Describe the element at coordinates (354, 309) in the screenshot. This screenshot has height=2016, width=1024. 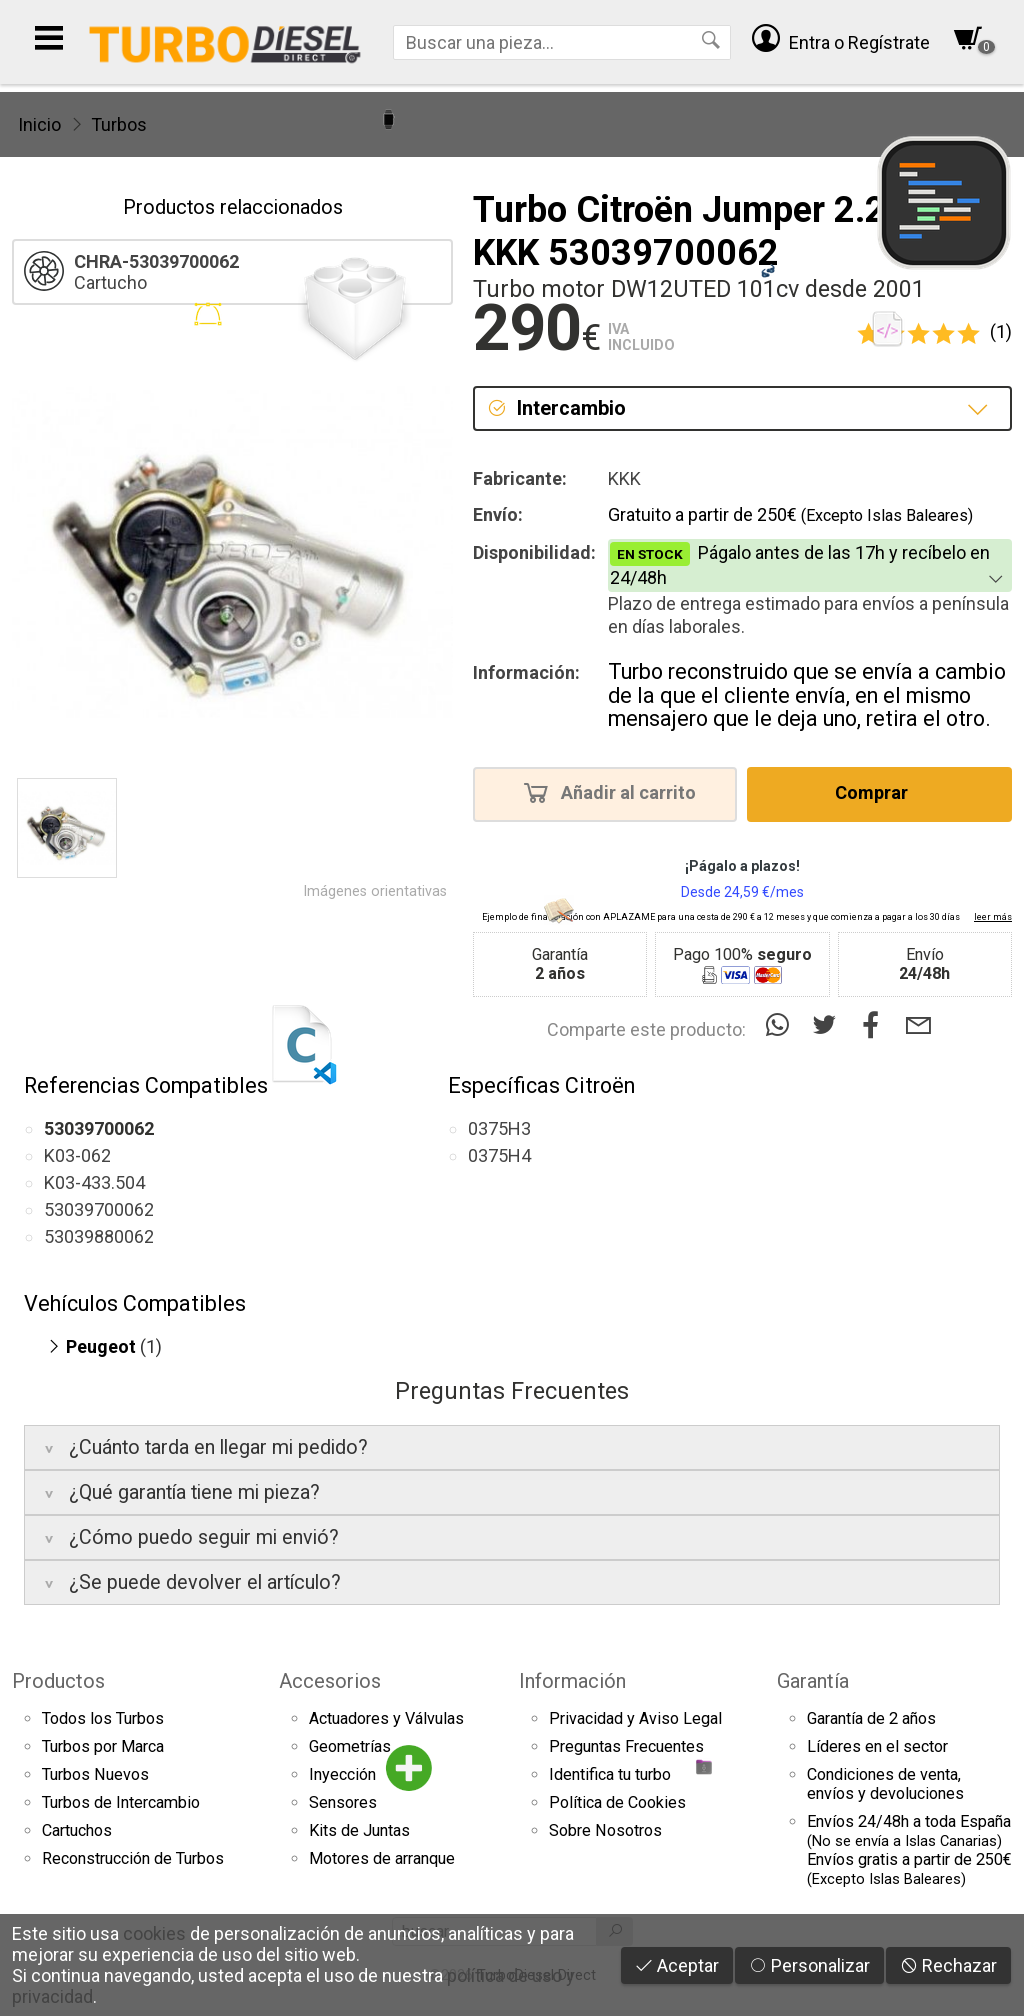
I see `kernel extension file for macOS system` at that location.